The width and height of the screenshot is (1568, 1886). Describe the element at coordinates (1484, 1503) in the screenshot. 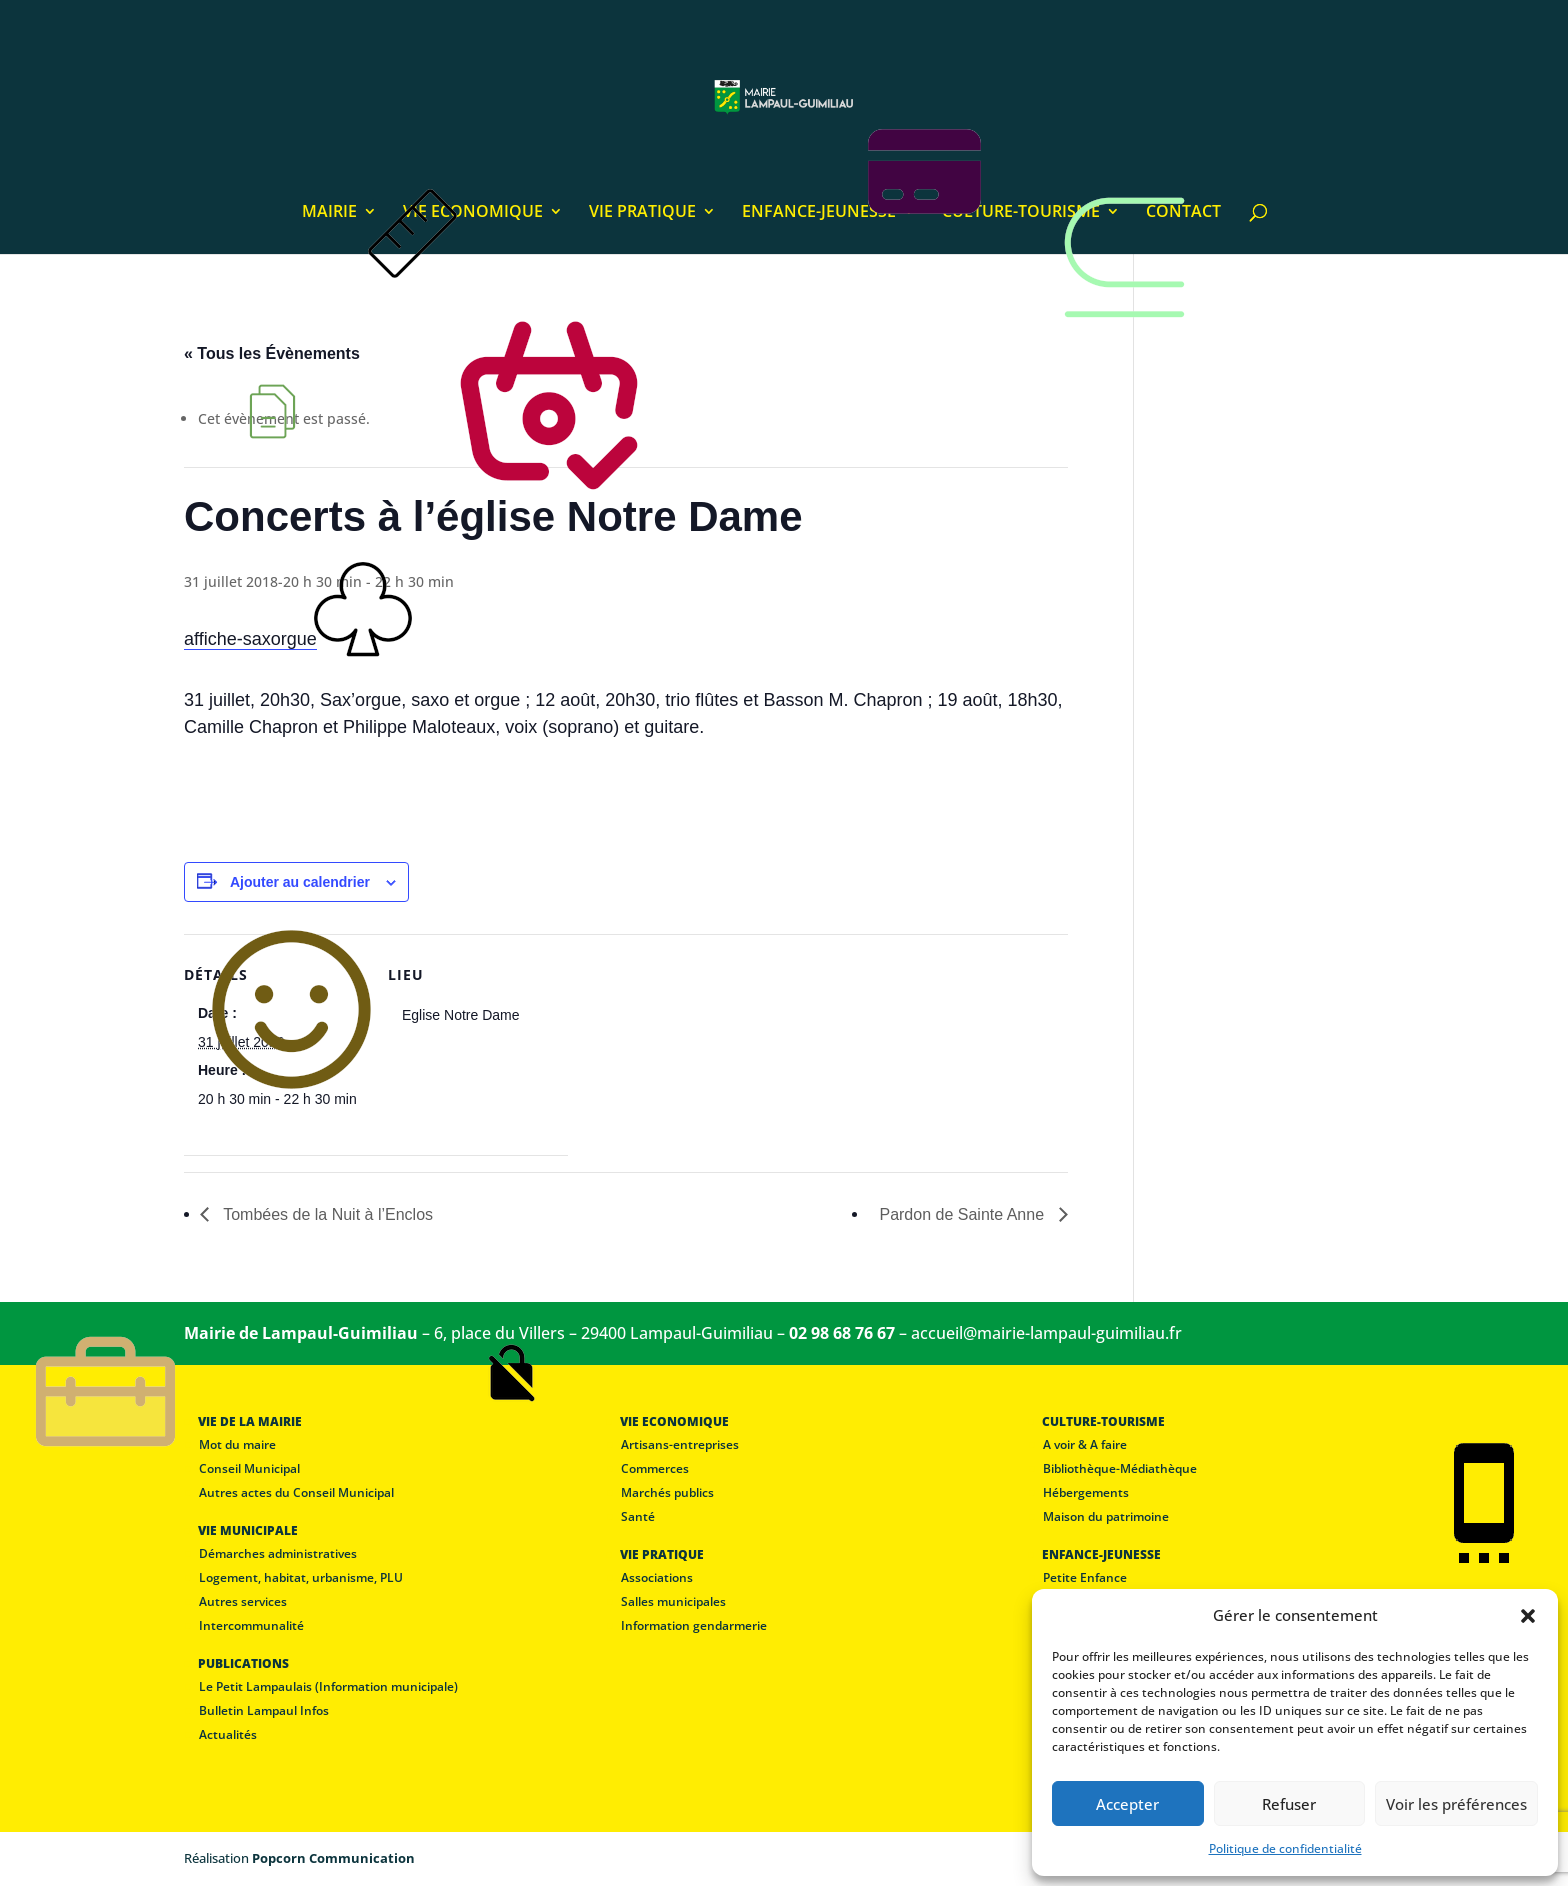

I see `access mobile device settings` at that location.